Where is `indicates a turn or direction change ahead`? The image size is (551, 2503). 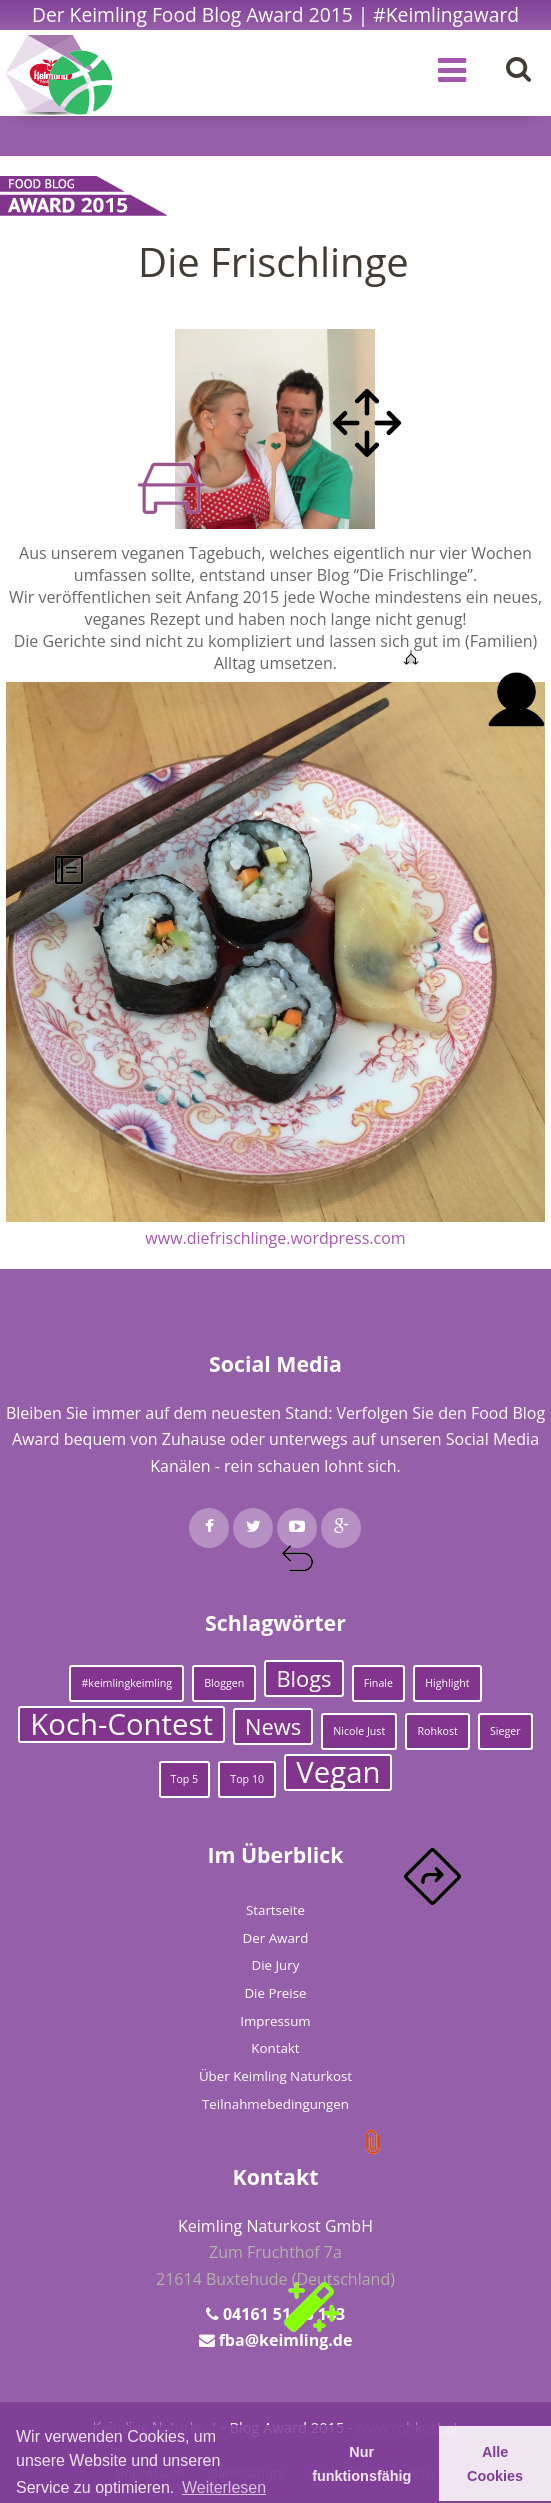
indicates a turn or direction change ahead is located at coordinates (432, 1876).